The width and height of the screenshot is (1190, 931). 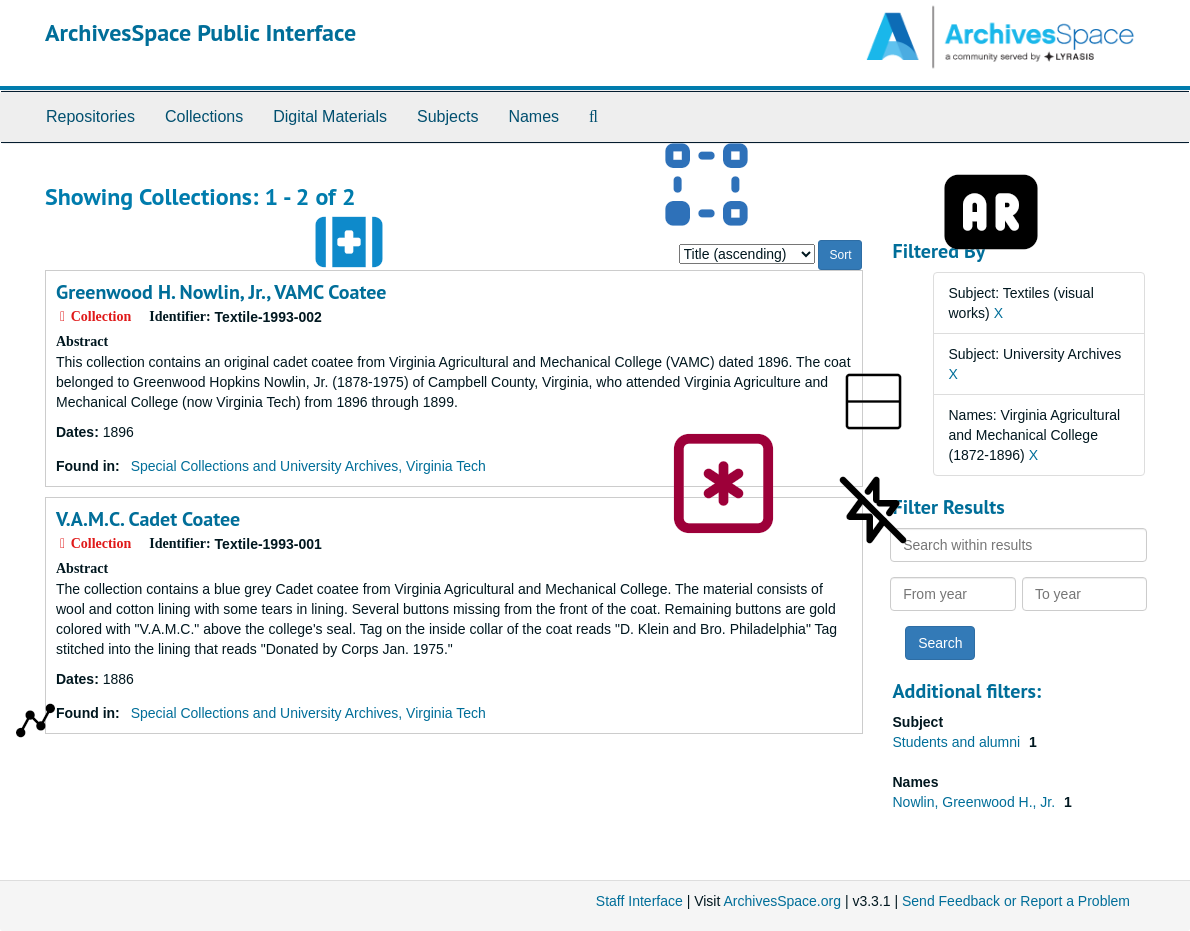 What do you see at coordinates (873, 401) in the screenshot?
I see `split view horizontally` at bounding box center [873, 401].